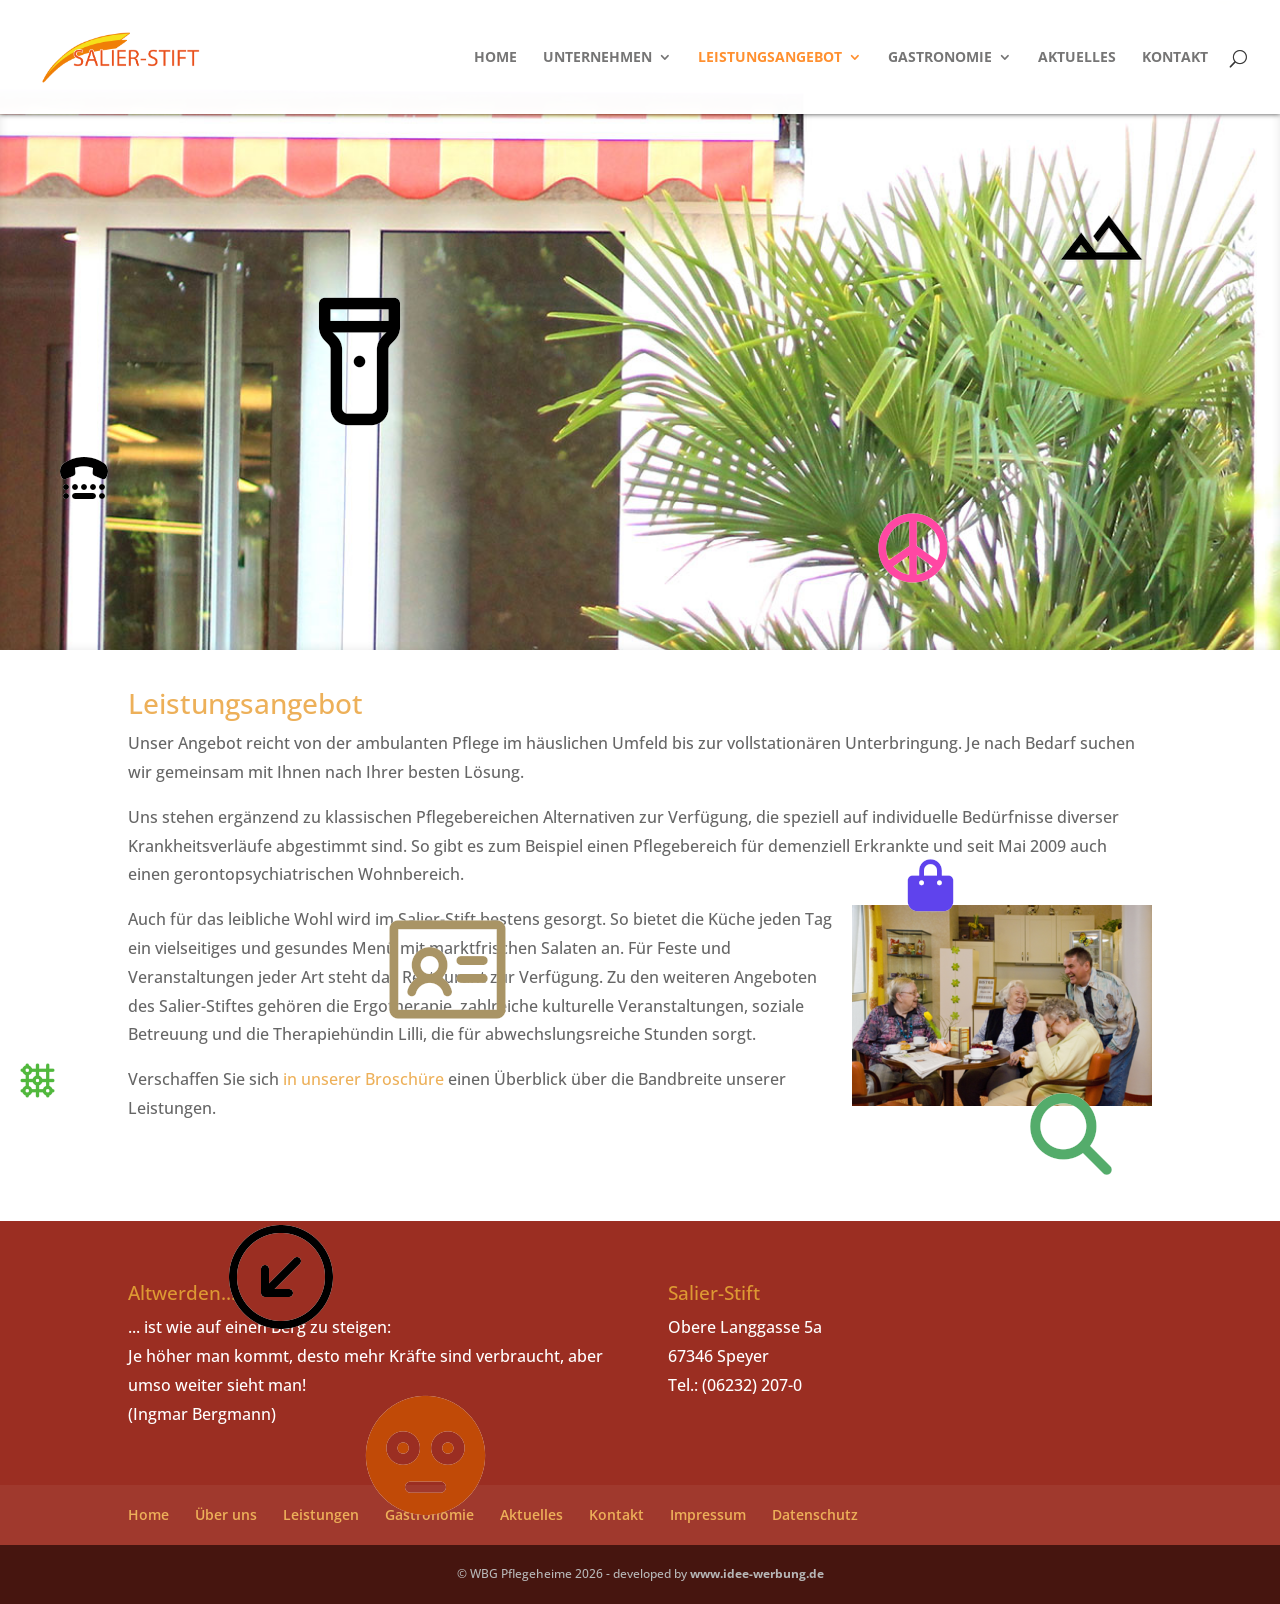 This screenshot has width=1280, height=1604. What do you see at coordinates (37, 1080) in the screenshot?
I see `play go board game` at bounding box center [37, 1080].